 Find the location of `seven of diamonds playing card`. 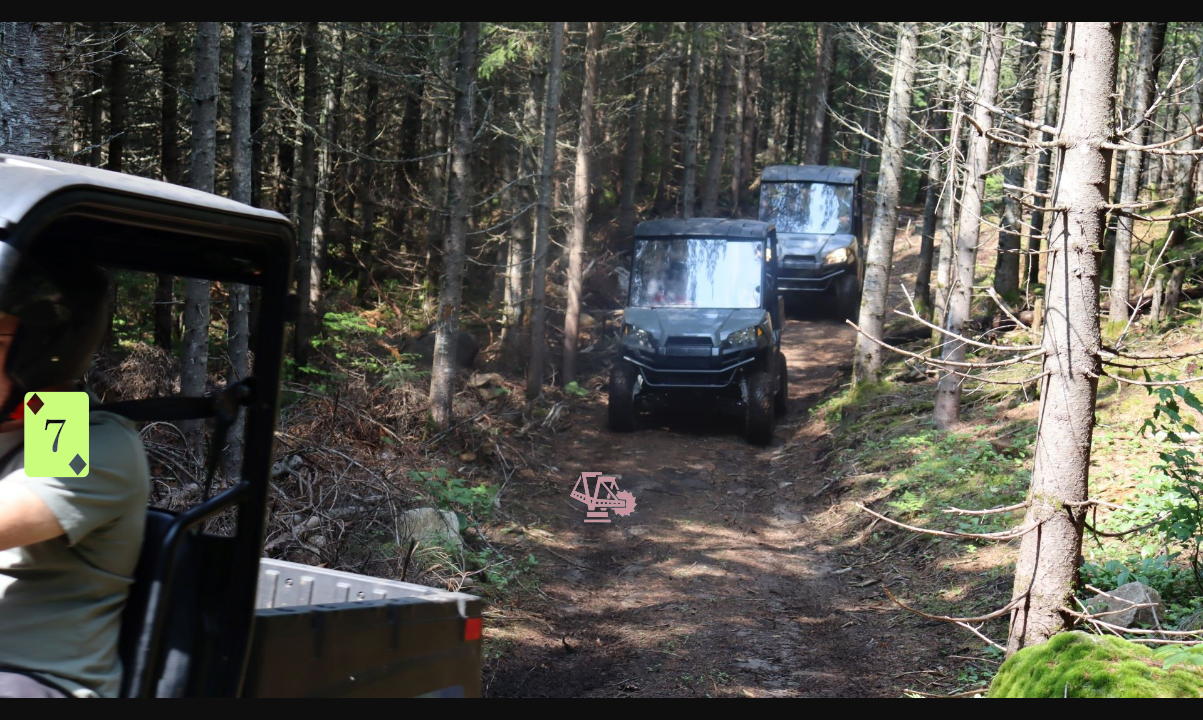

seven of diamonds playing card is located at coordinates (56, 434).